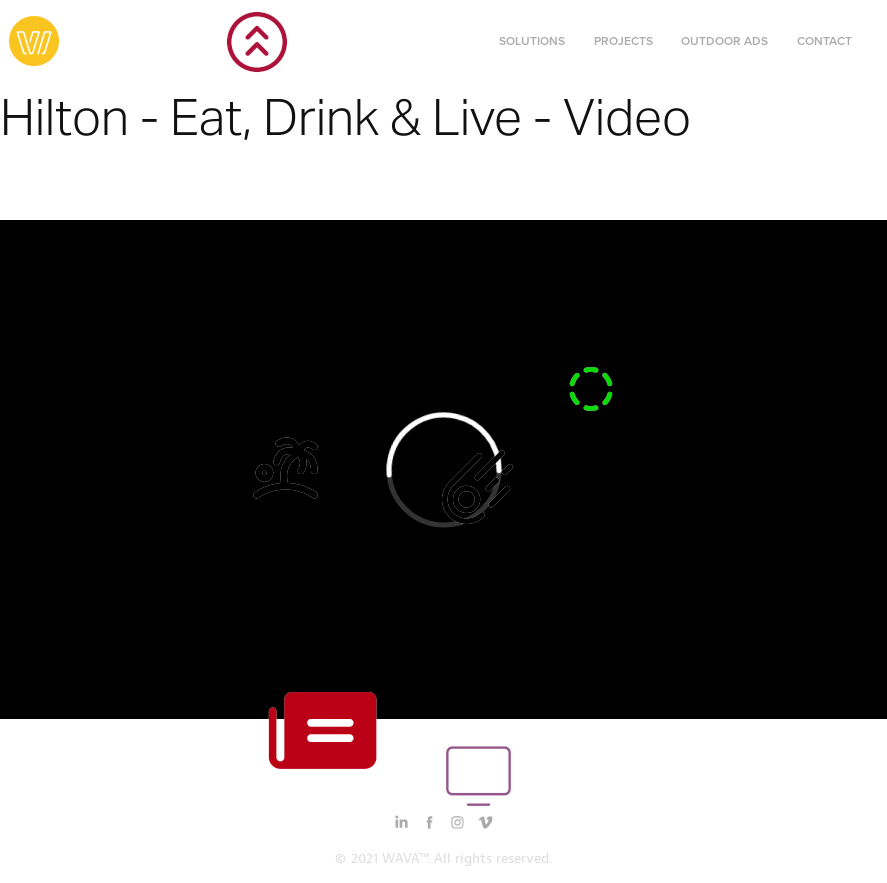 The width and height of the screenshot is (887, 883). I want to click on view display settings, so click(478, 773).